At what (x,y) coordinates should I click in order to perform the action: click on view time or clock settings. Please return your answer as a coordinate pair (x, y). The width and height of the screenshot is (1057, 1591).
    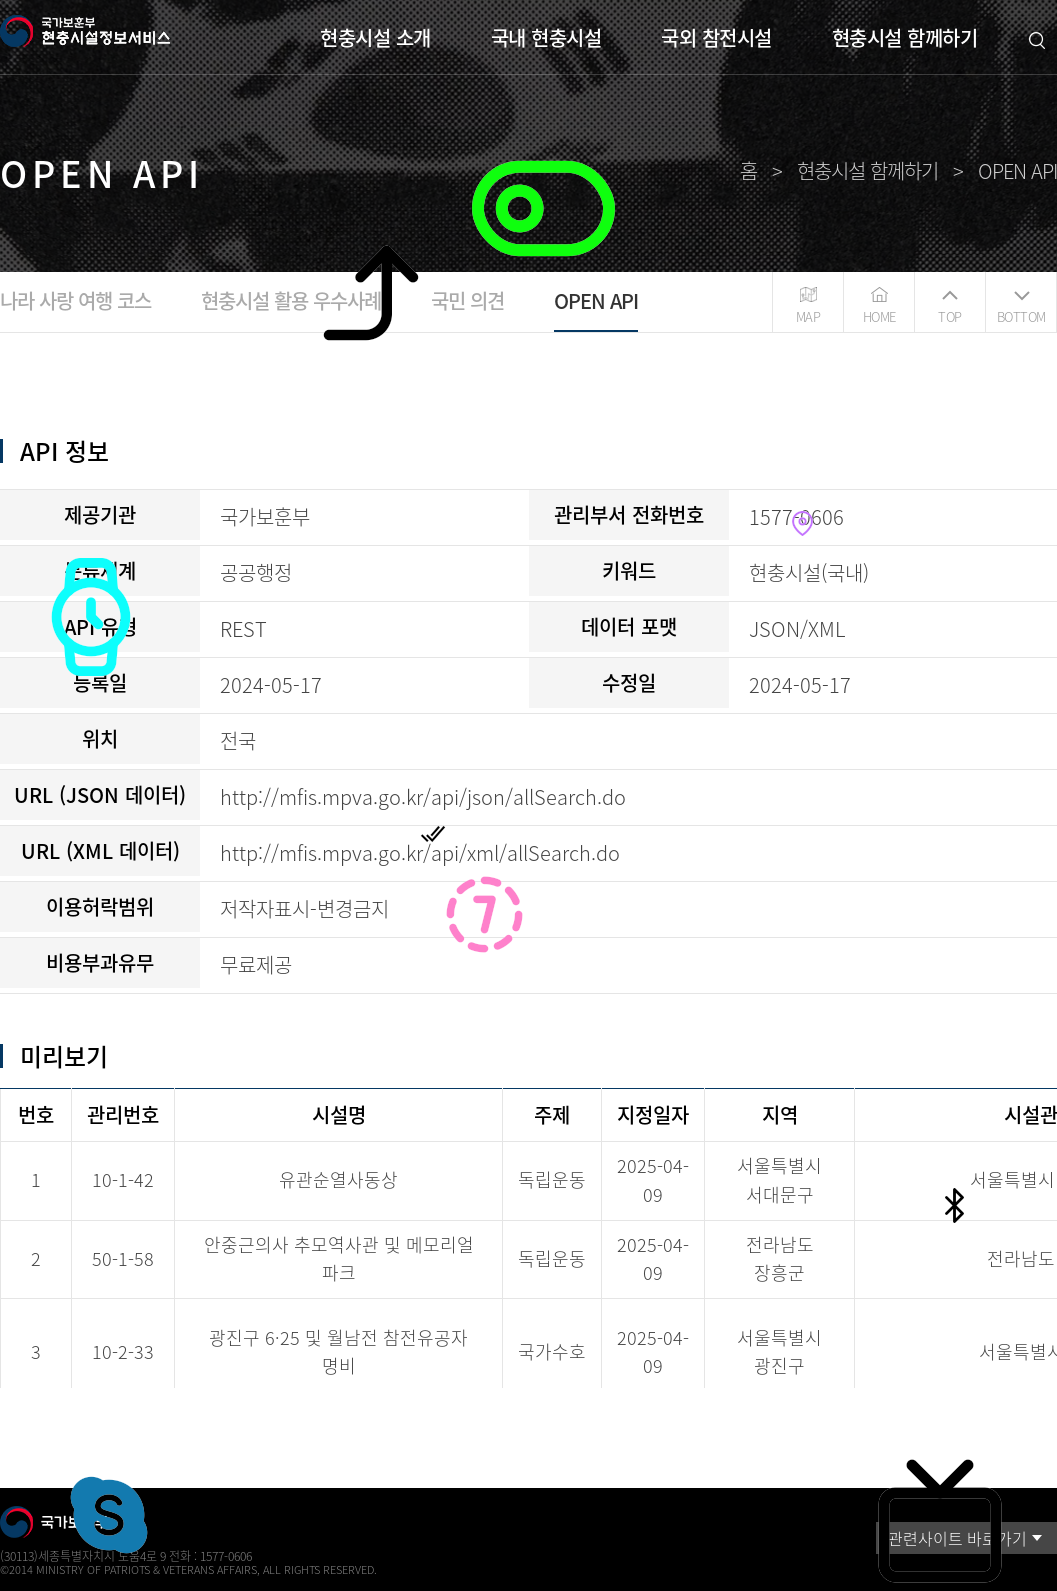
    Looking at the image, I should click on (91, 617).